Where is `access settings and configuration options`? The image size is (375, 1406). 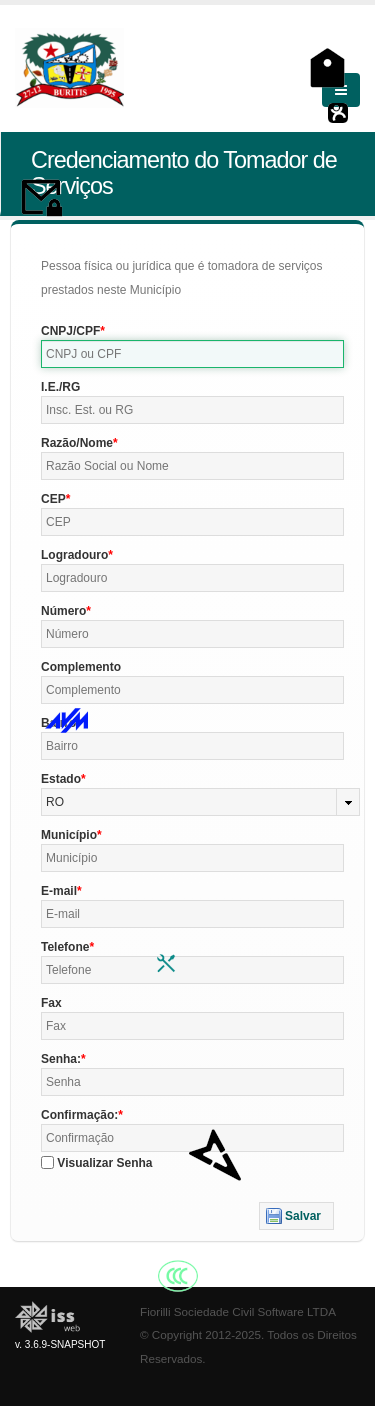
access settings and configuration options is located at coordinates (166, 963).